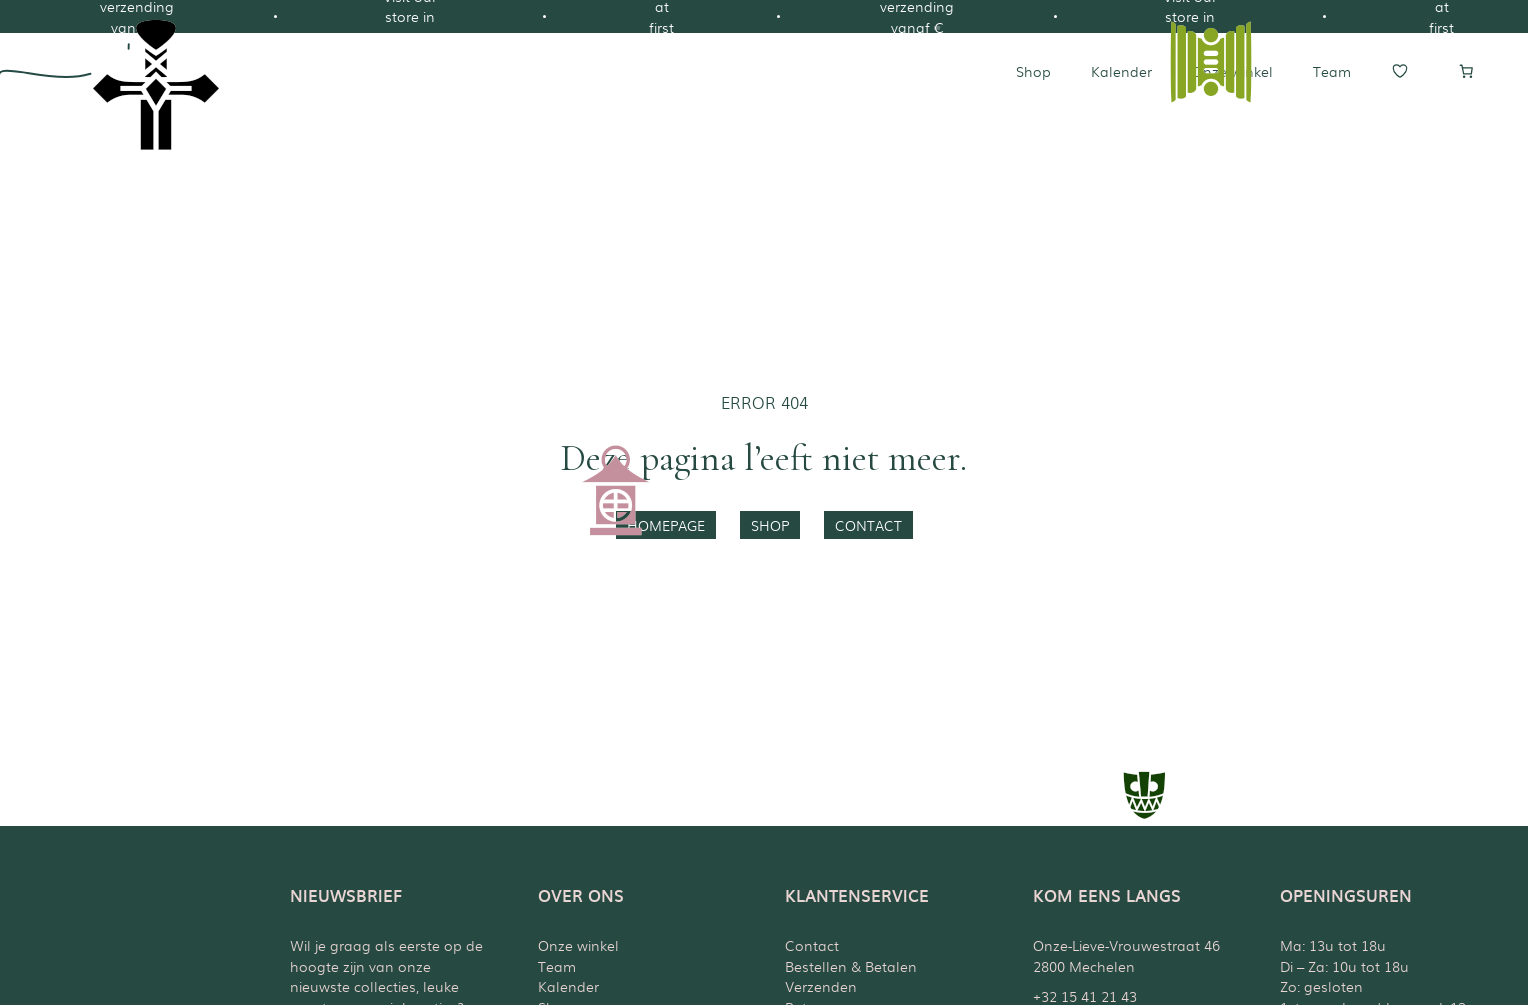  Describe the element at coordinates (615, 489) in the screenshot. I see `access lantern or lighting feature in game` at that location.